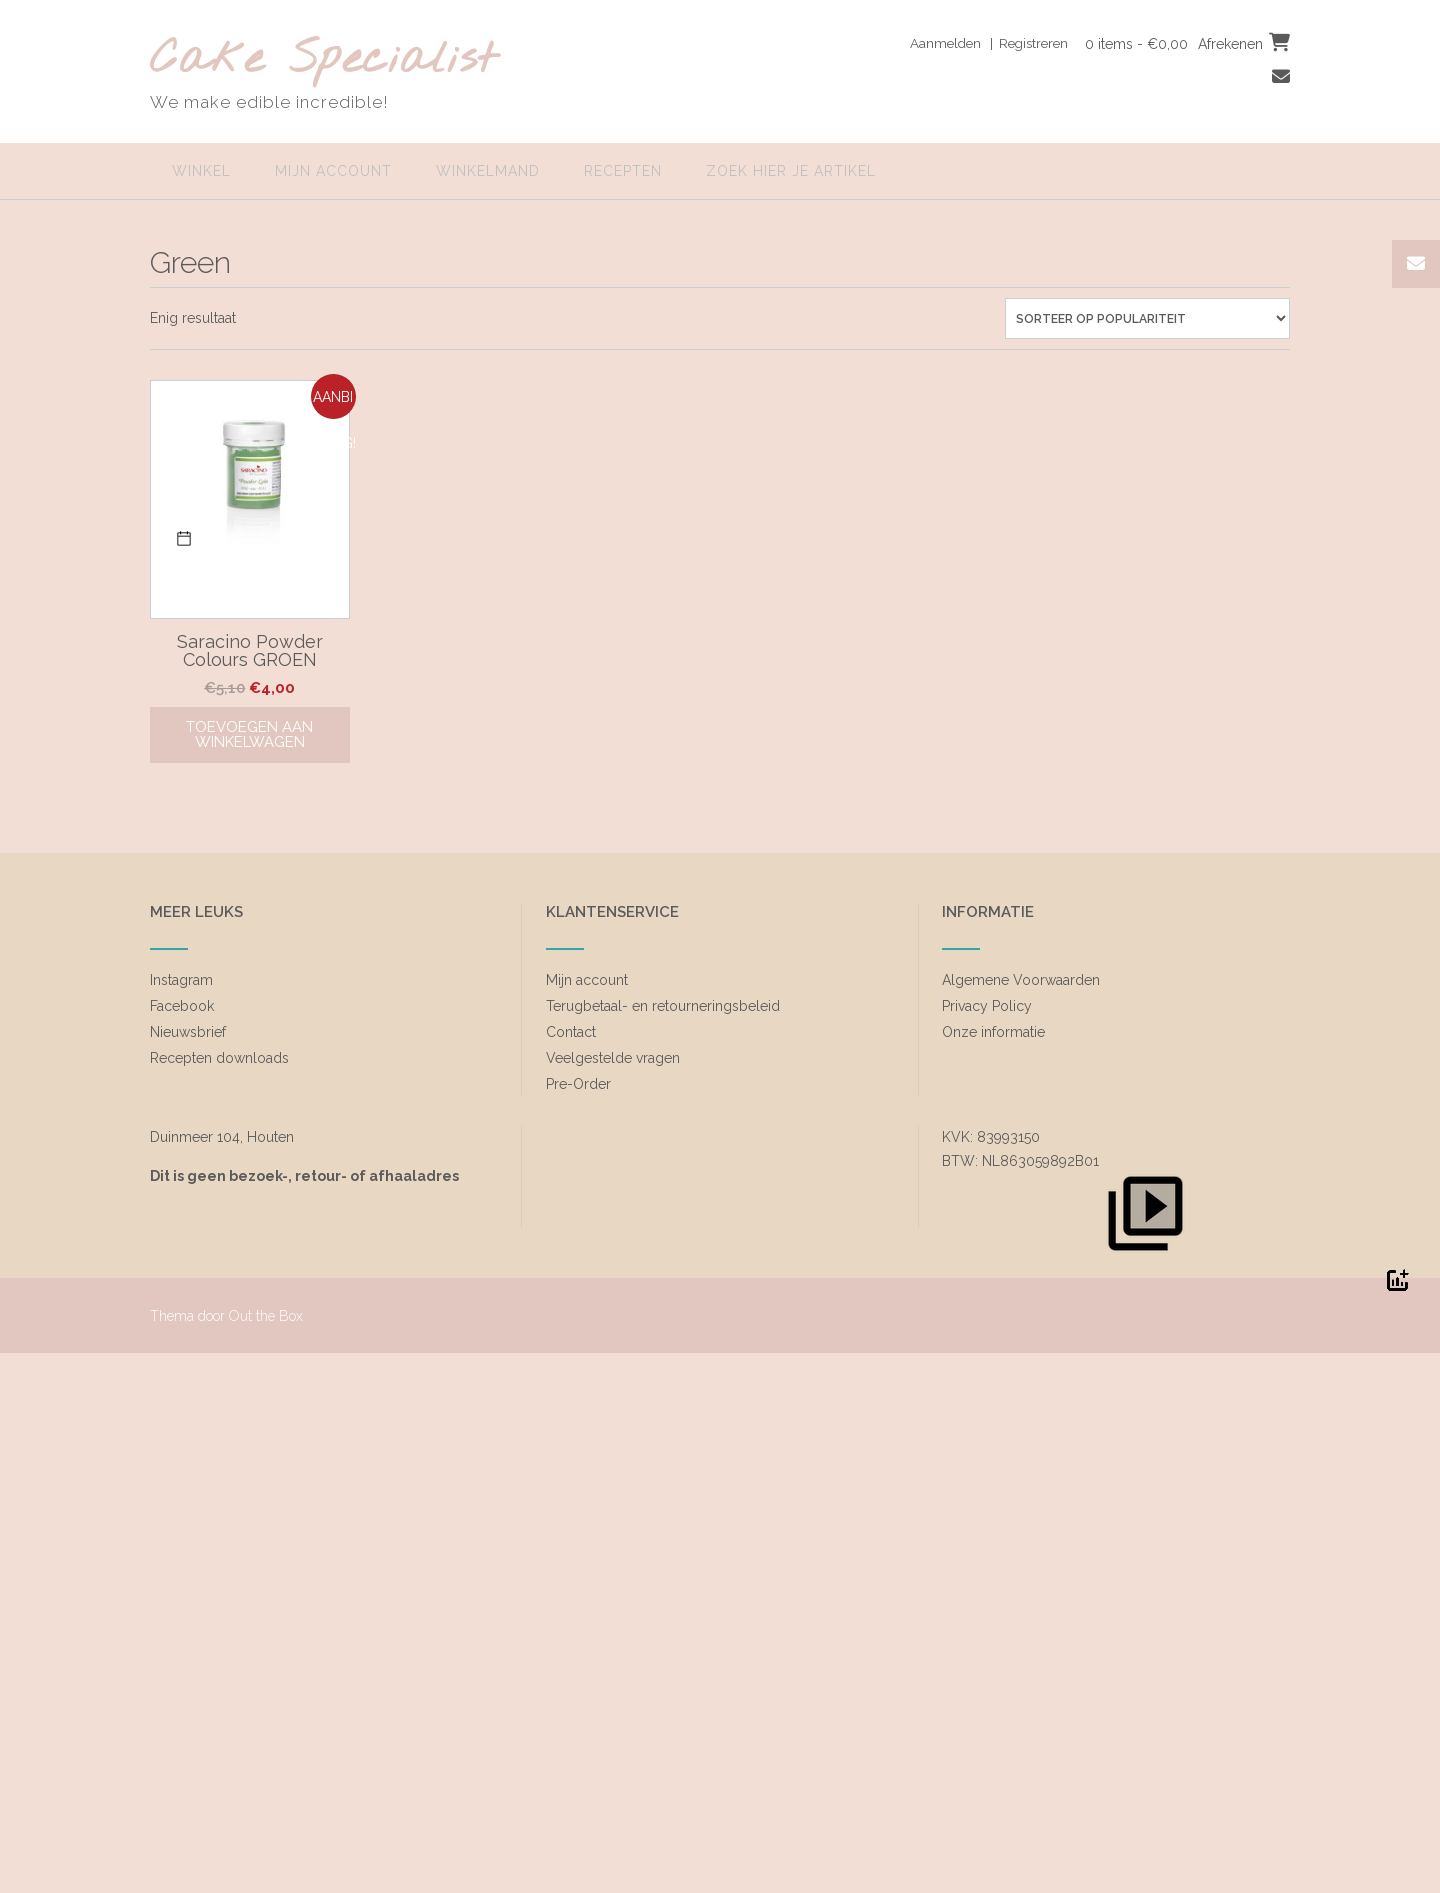 The height and width of the screenshot is (1893, 1440). What do you see at coordinates (1145, 1213) in the screenshot?
I see `access your video library` at bounding box center [1145, 1213].